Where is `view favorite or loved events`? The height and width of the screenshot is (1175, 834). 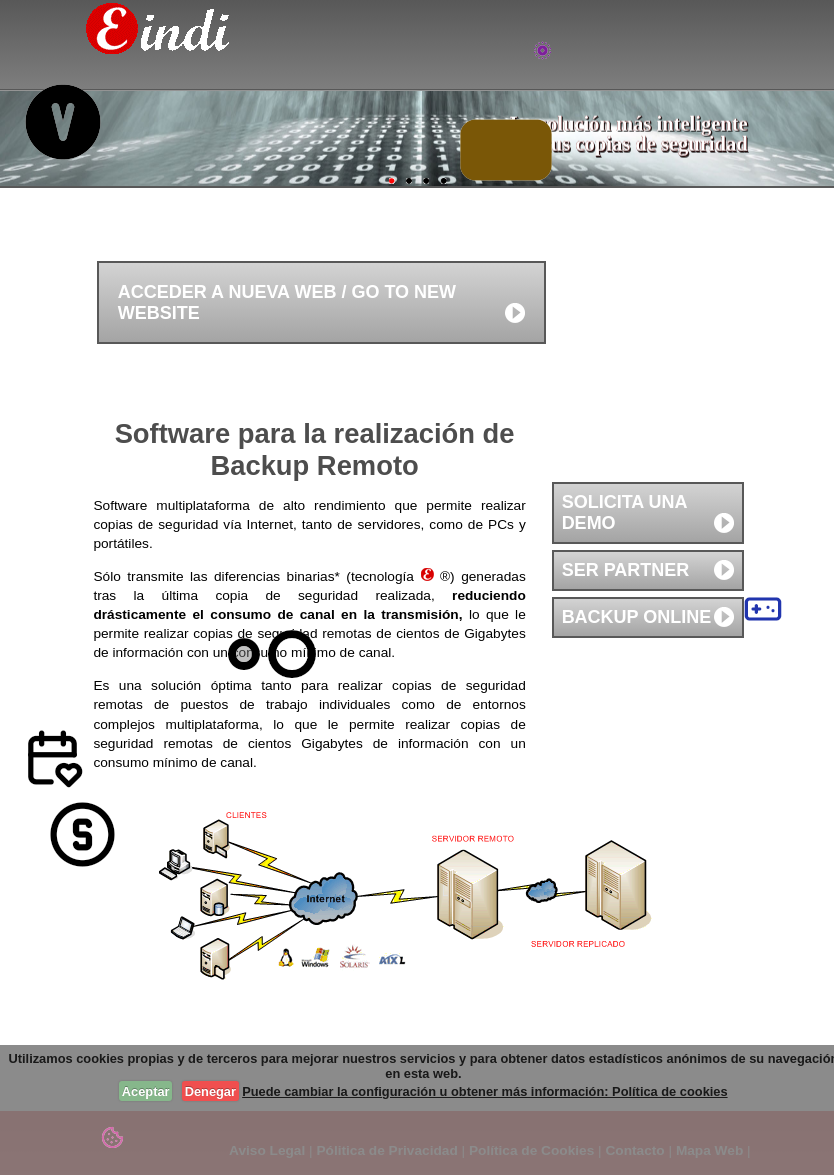
view favorite or loved events is located at coordinates (52, 757).